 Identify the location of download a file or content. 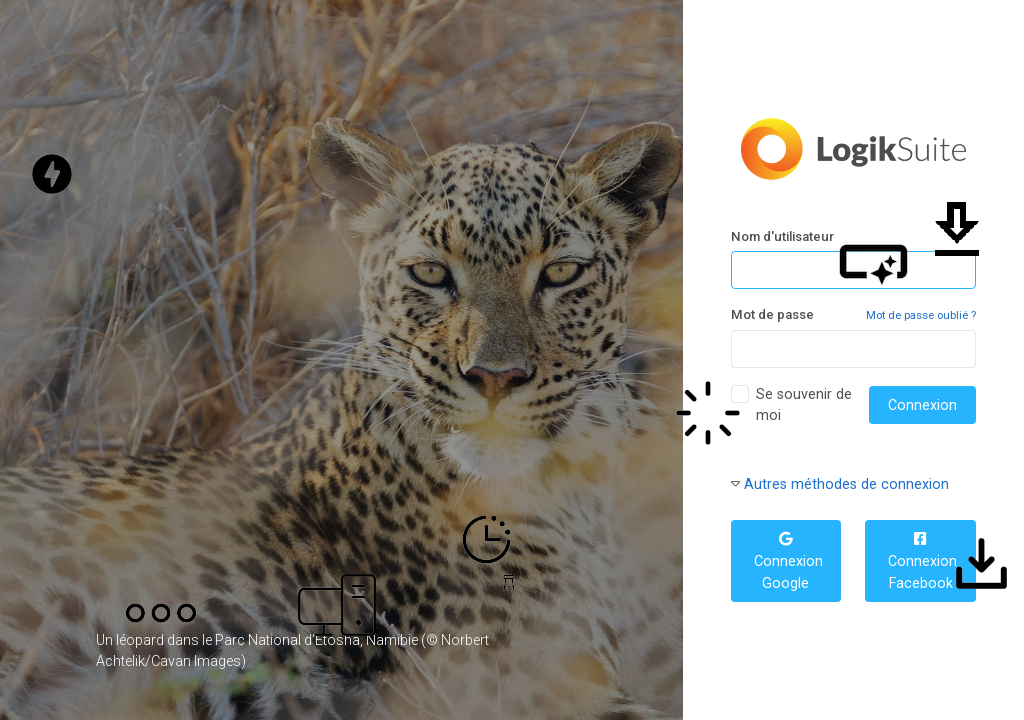
(957, 231).